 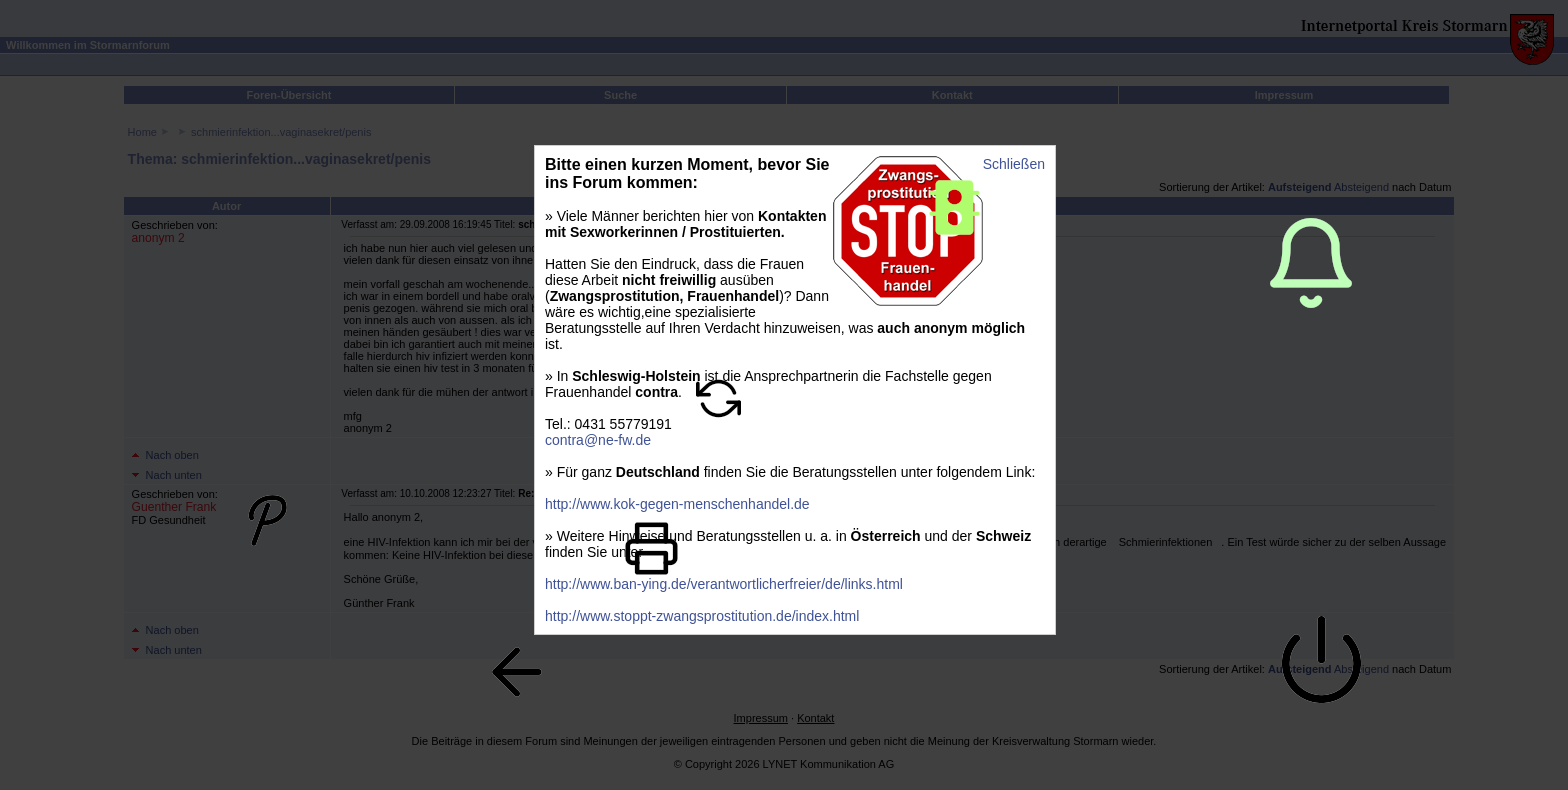 What do you see at coordinates (718, 398) in the screenshot?
I see `refresh or reload content` at bounding box center [718, 398].